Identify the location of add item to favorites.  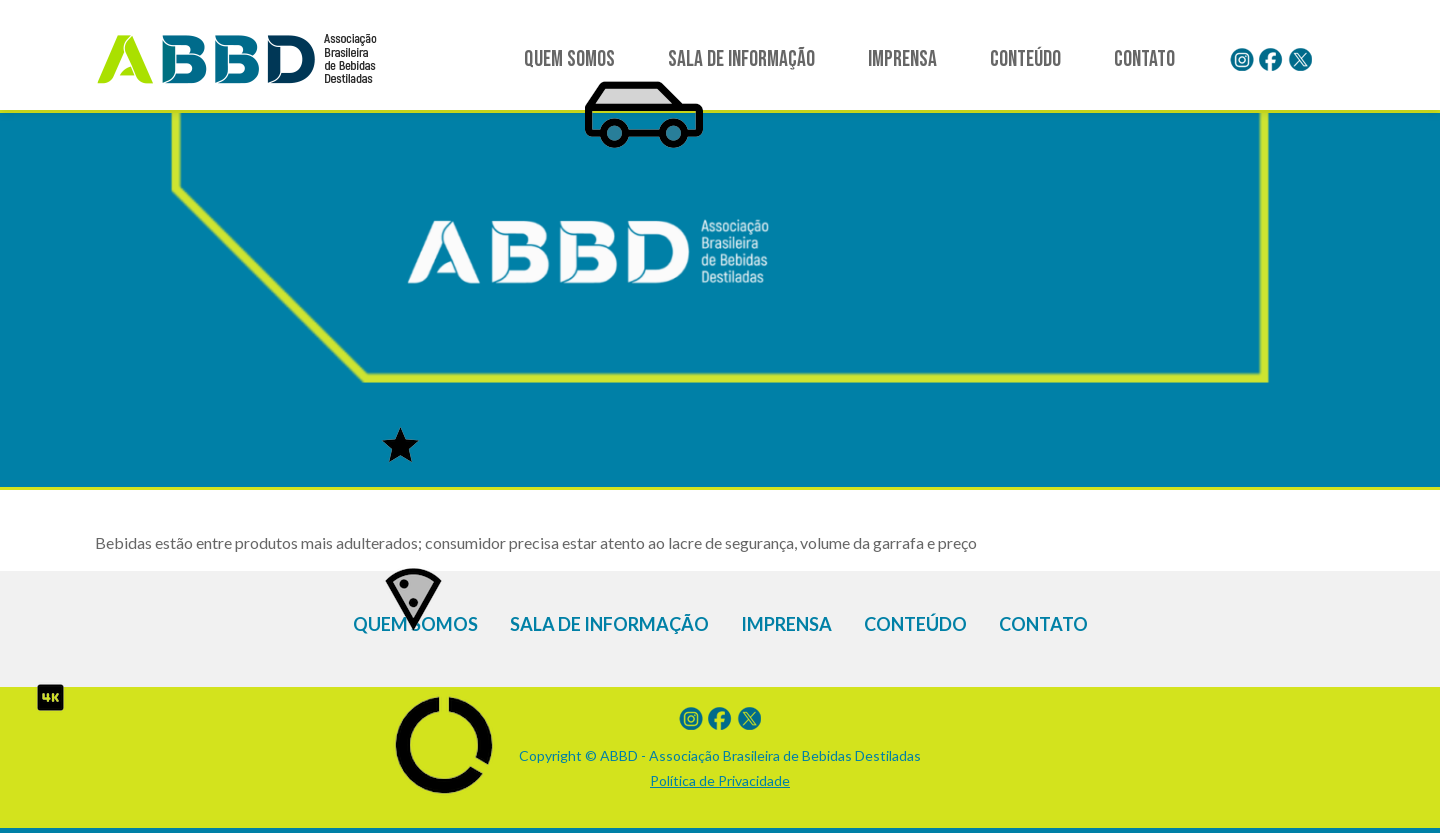
(400, 445).